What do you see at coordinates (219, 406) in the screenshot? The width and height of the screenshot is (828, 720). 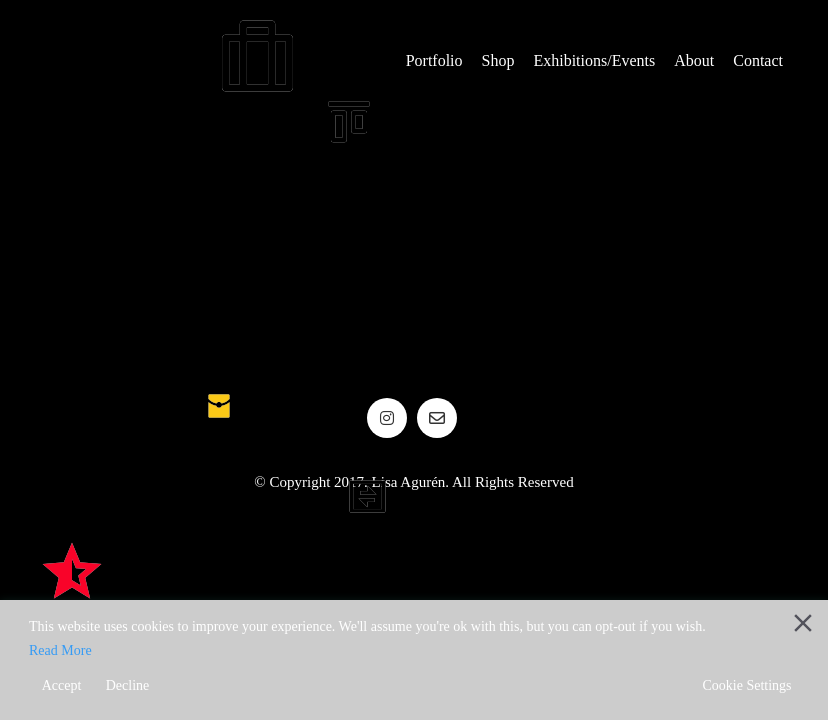 I see `send a red packet or digital gift money` at bounding box center [219, 406].